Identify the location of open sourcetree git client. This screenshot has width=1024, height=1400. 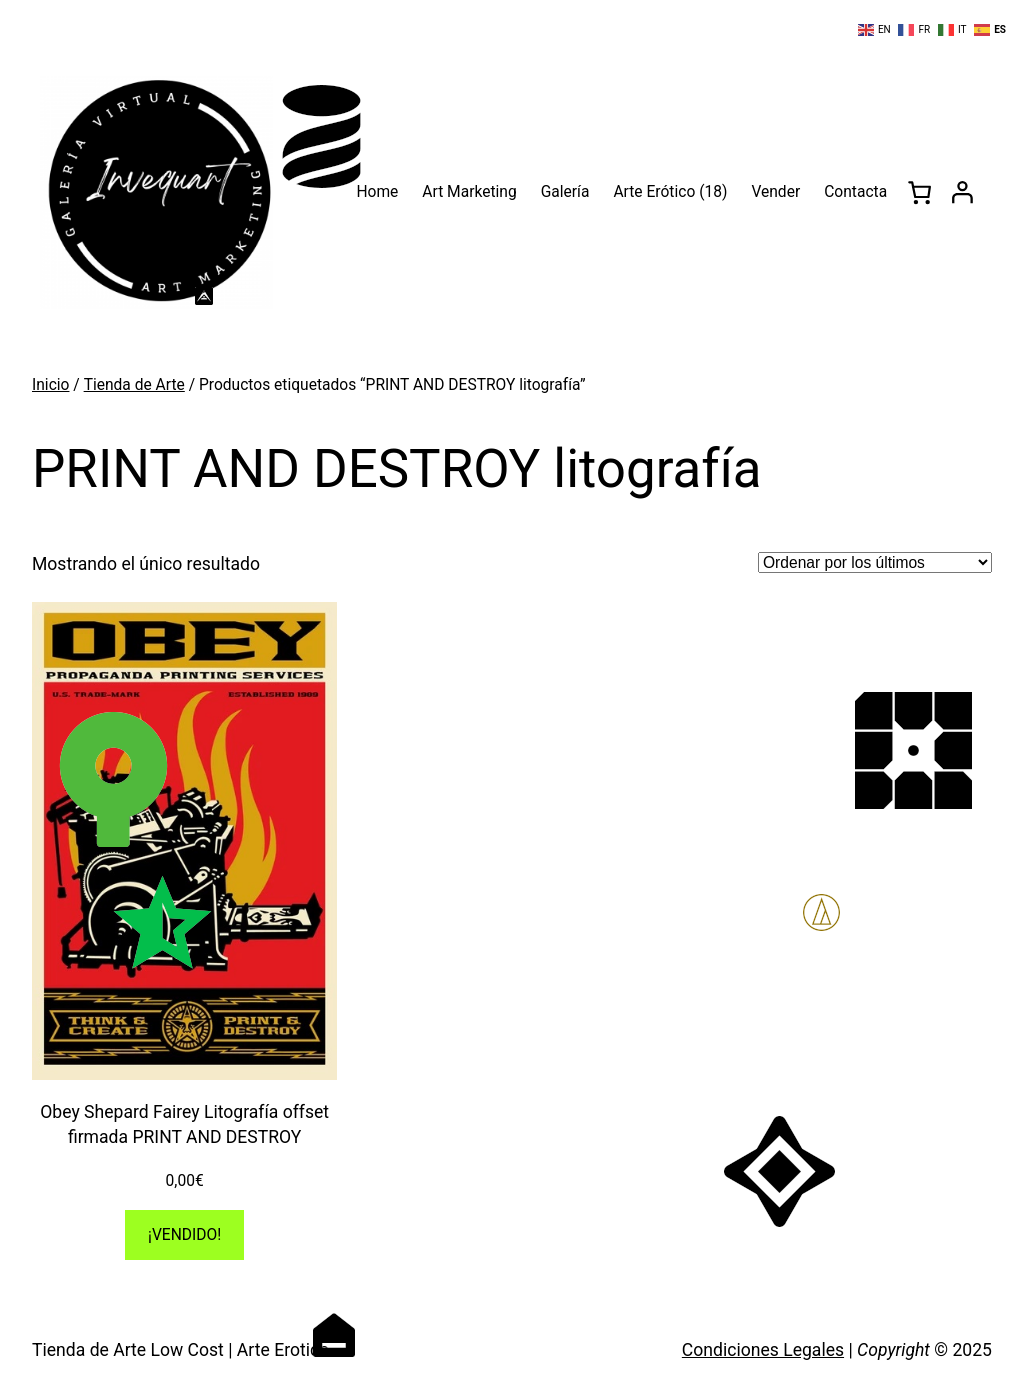
(113, 779).